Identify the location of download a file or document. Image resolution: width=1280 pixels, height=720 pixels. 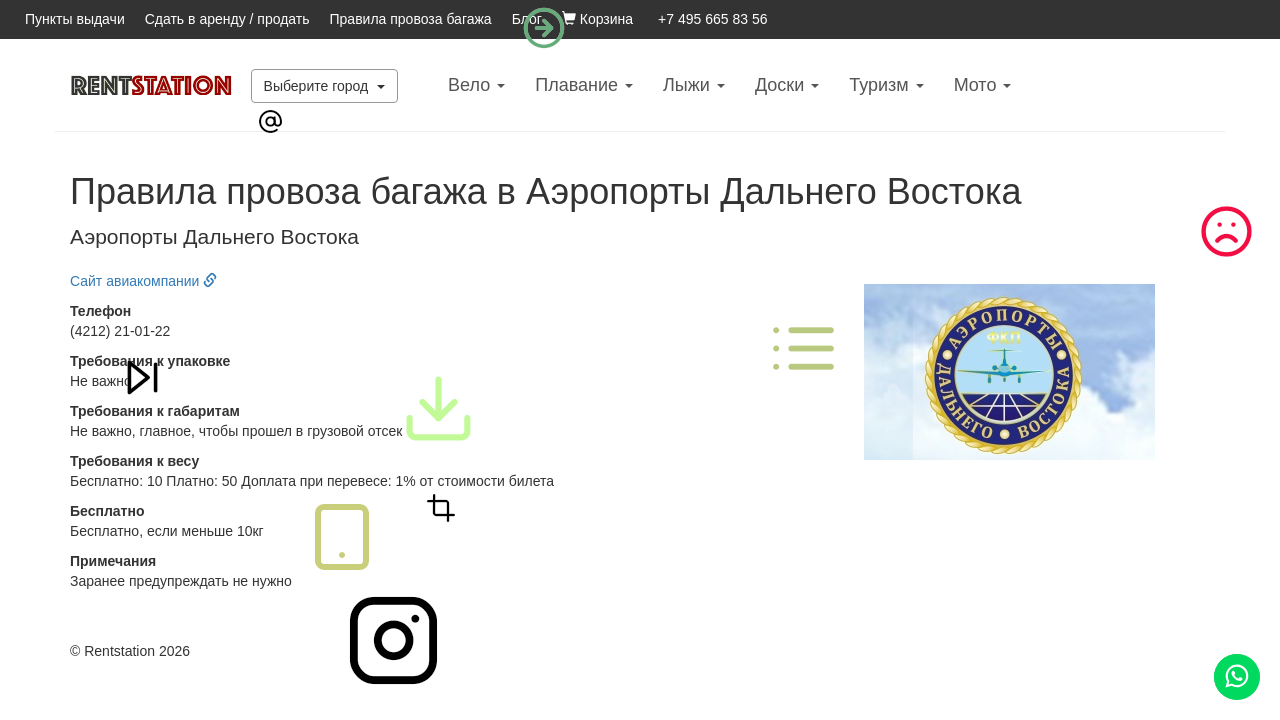
(438, 408).